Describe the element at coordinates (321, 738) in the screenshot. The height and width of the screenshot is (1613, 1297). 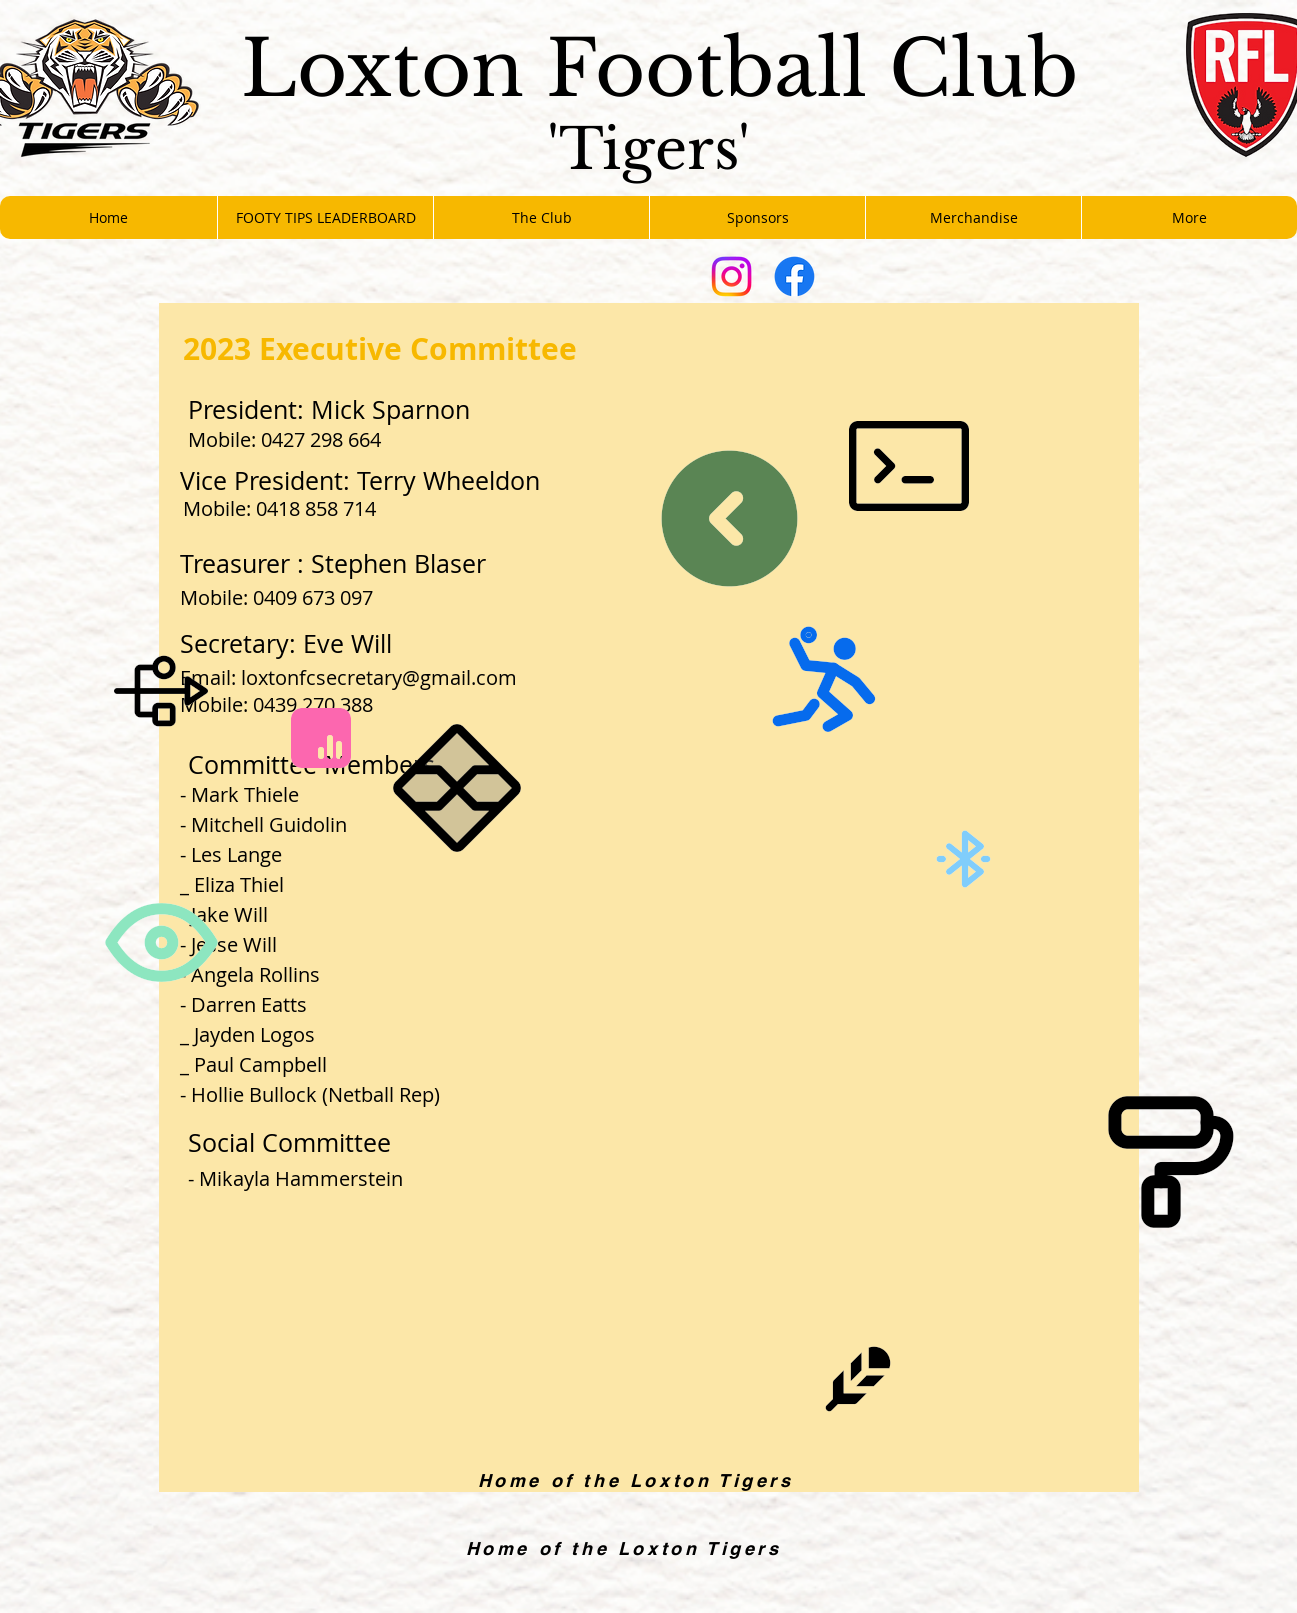
I see `align content to bottom-right corner` at that location.